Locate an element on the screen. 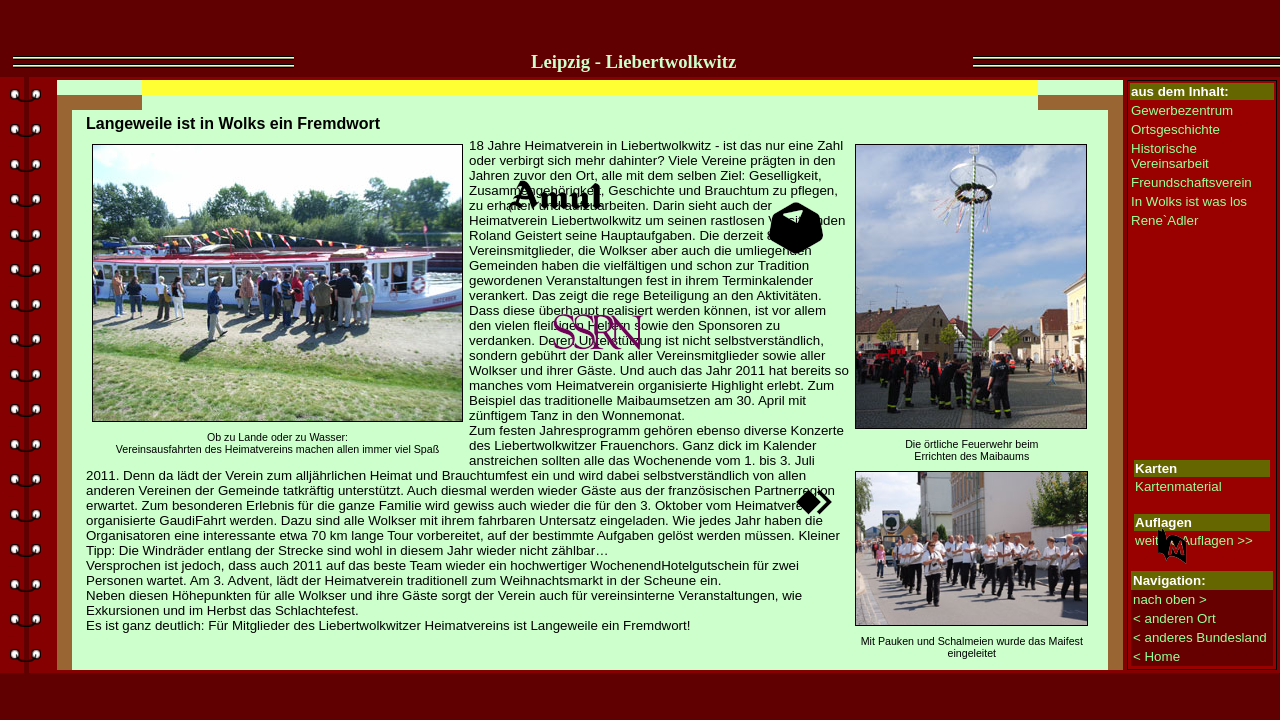 This screenshot has width=1280, height=720. open AnyDesk remote desktop application is located at coordinates (814, 502).